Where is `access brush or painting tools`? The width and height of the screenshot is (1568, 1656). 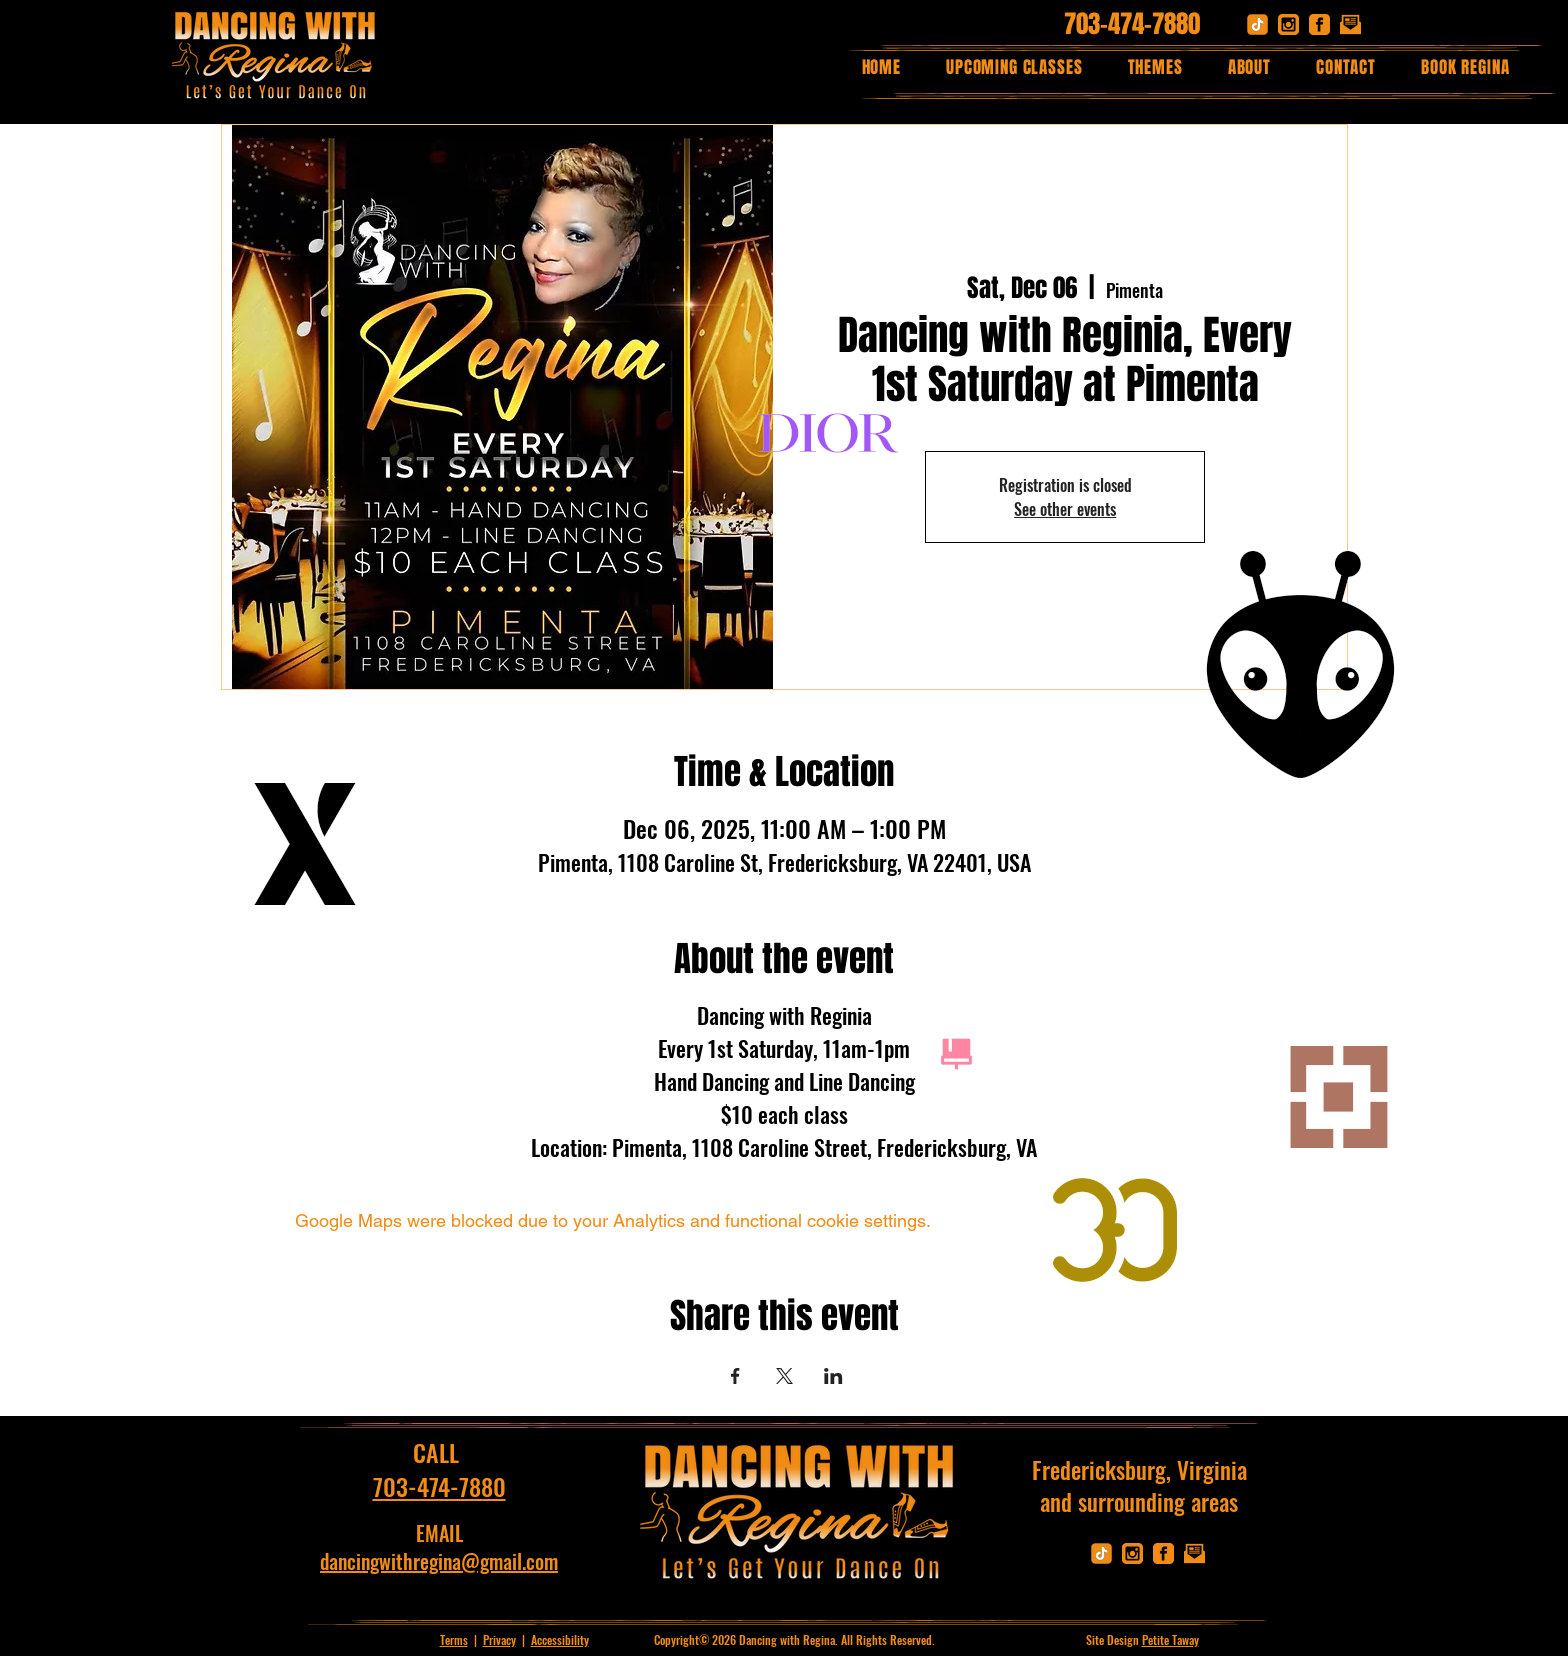 access brush or painting tools is located at coordinates (956, 1052).